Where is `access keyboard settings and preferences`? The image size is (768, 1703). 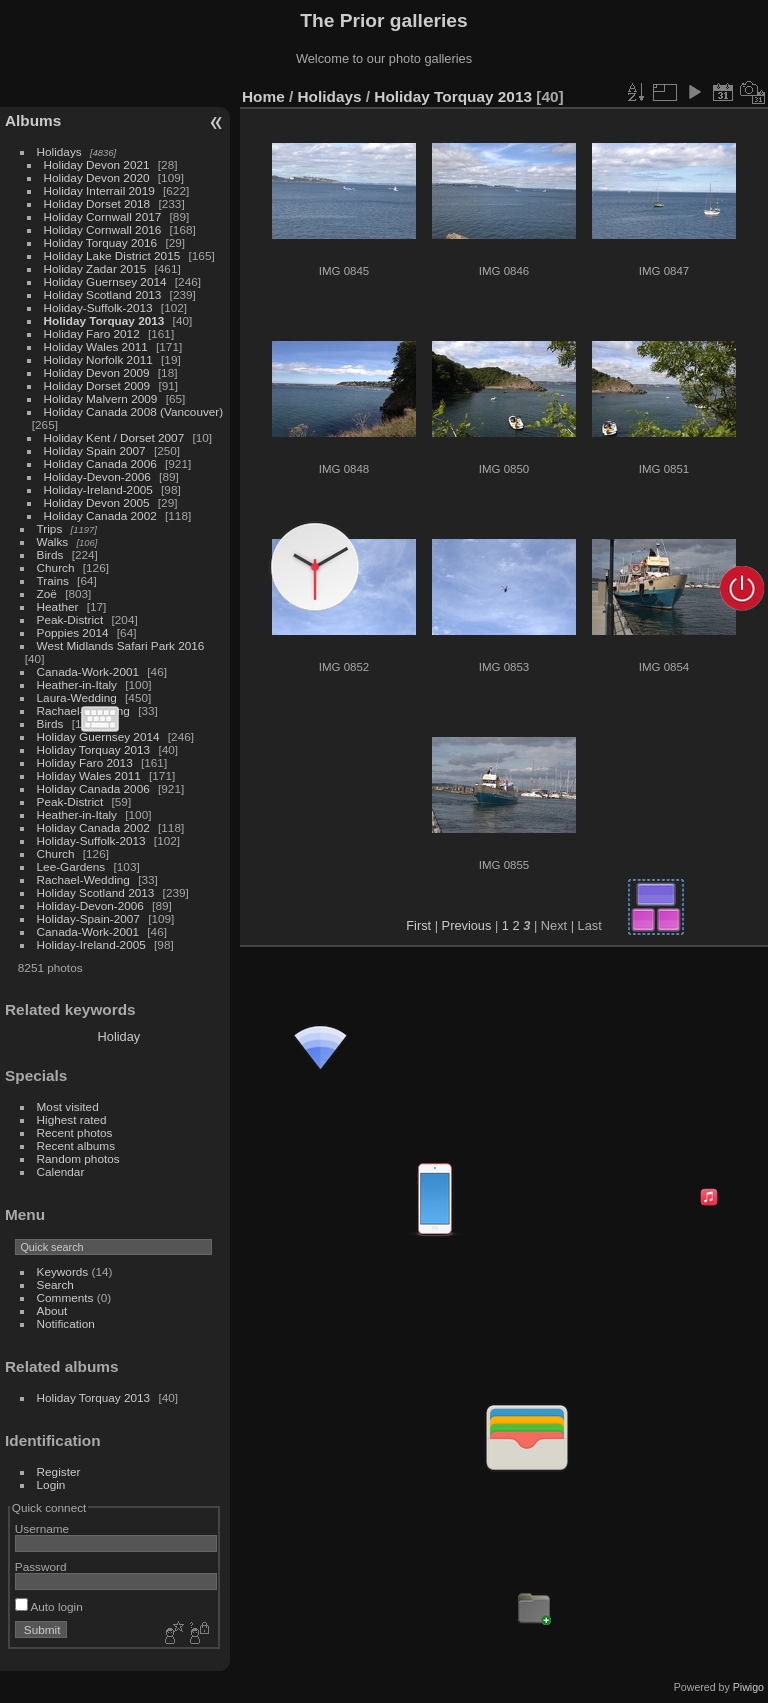 access keyboard settings and preferences is located at coordinates (100, 719).